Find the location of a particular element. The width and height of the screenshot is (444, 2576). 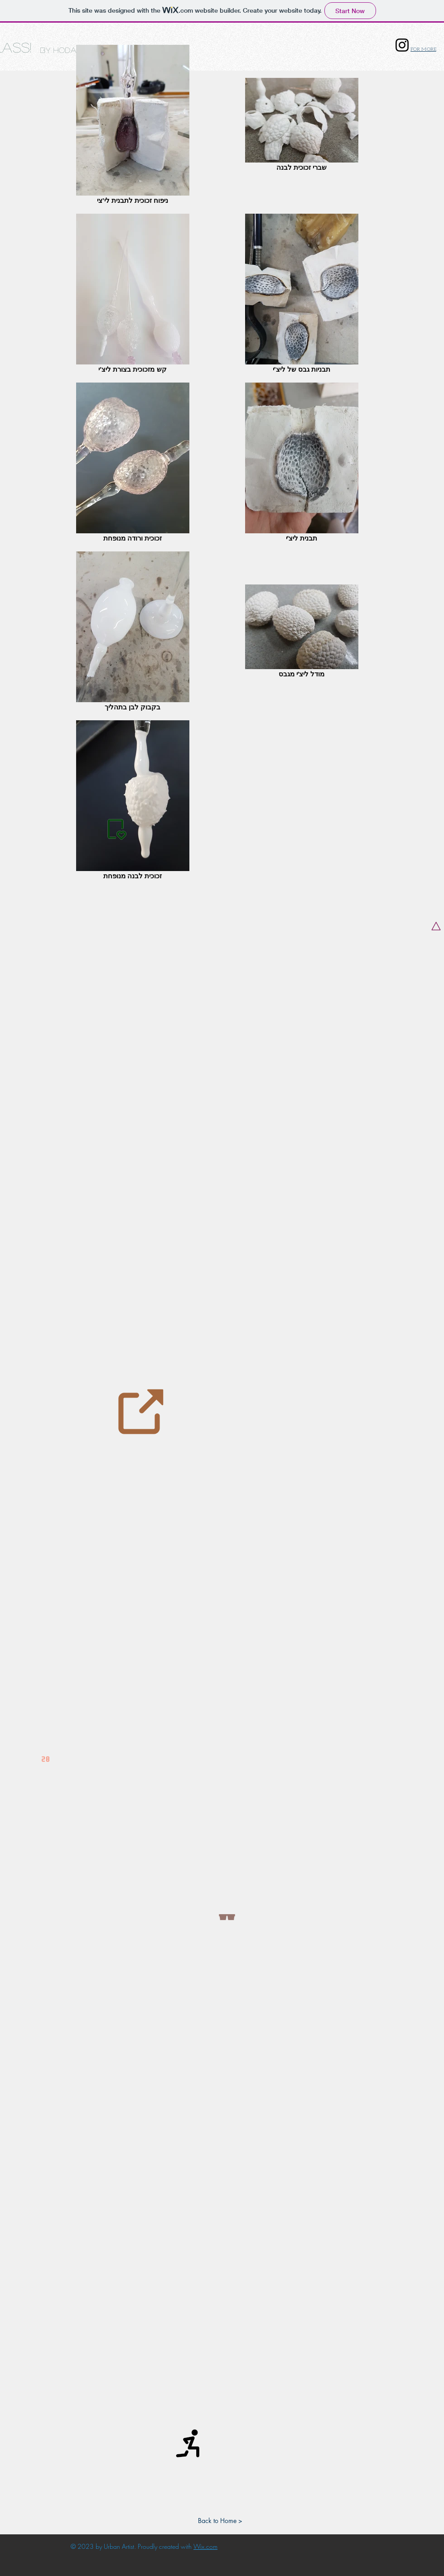

add tablet to favorites is located at coordinates (116, 829).